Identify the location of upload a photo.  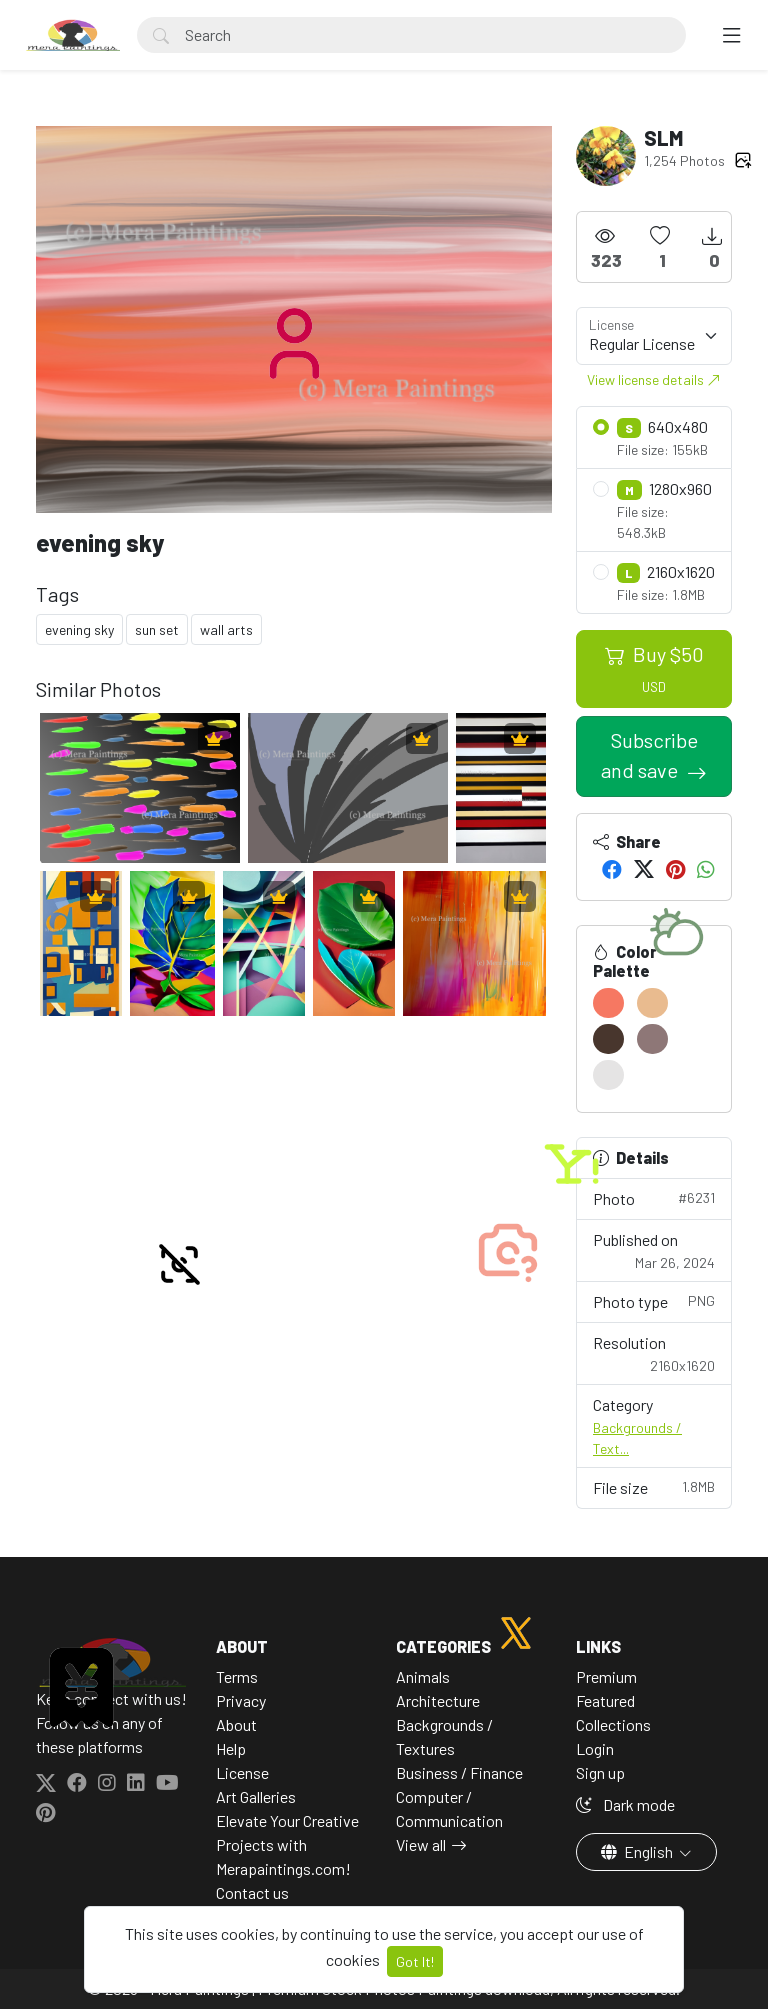
(743, 160).